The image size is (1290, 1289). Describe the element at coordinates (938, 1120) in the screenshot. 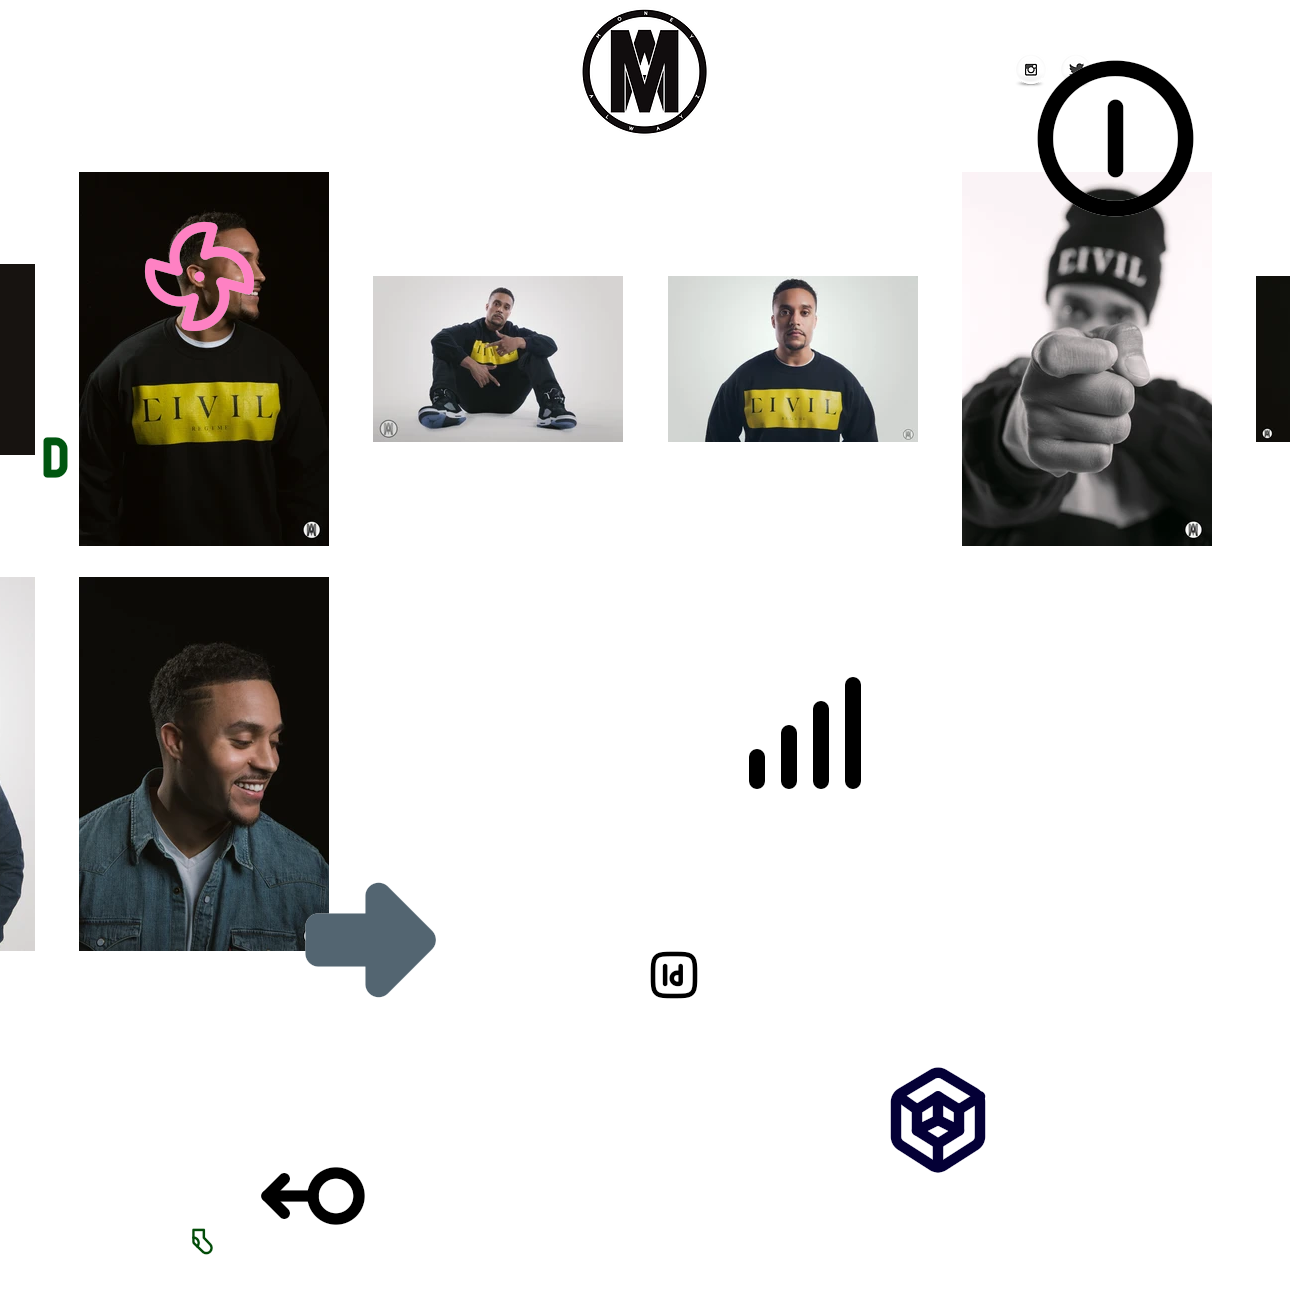

I see `view 3d model or object` at that location.